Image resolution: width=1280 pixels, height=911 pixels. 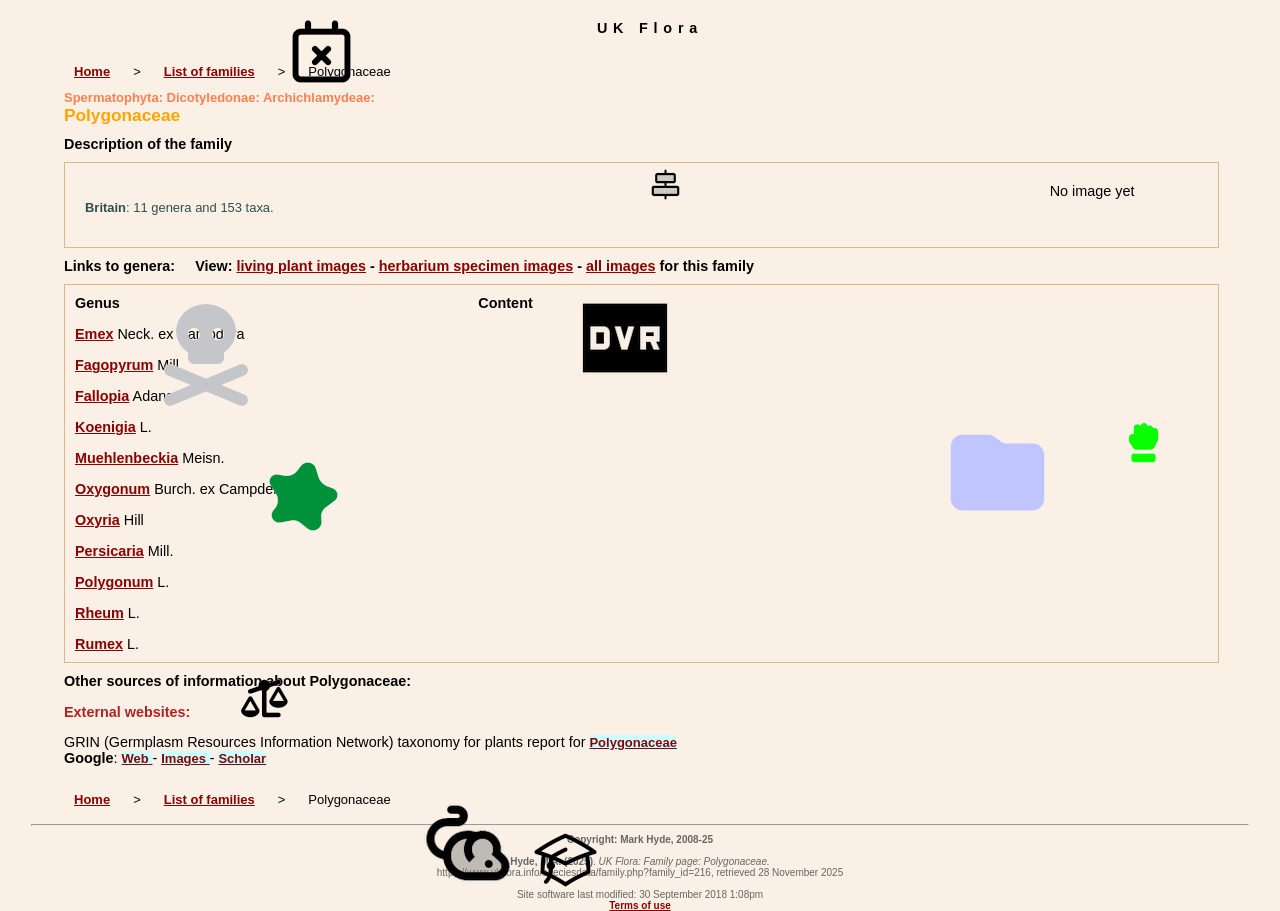 What do you see at coordinates (206, 352) in the screenshot?
I see `indicates dangerous or hazardous content` at bounding box center [206, 352].